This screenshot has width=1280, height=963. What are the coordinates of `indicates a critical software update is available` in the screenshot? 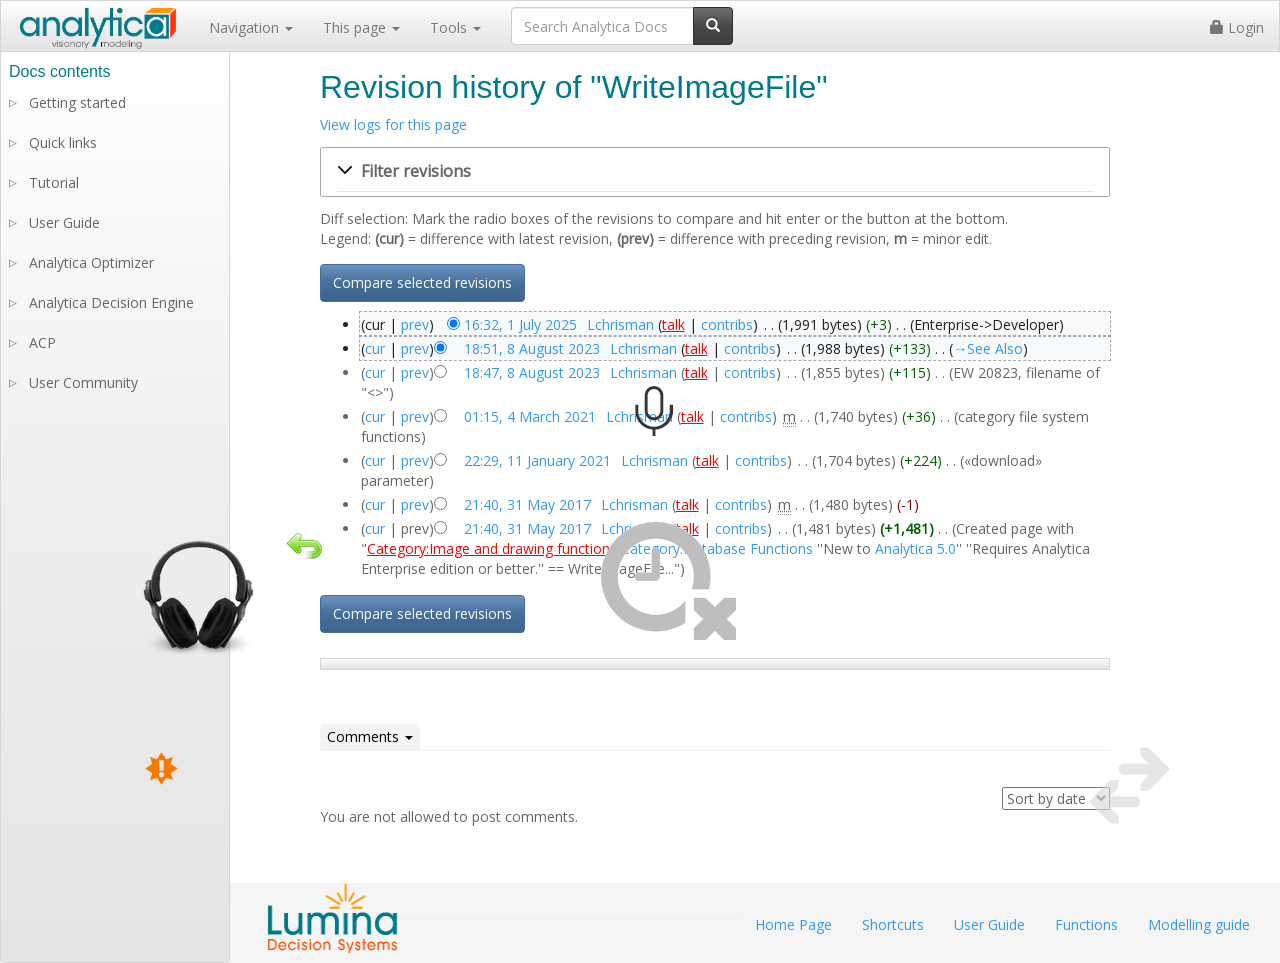 It's located at (161, 768).